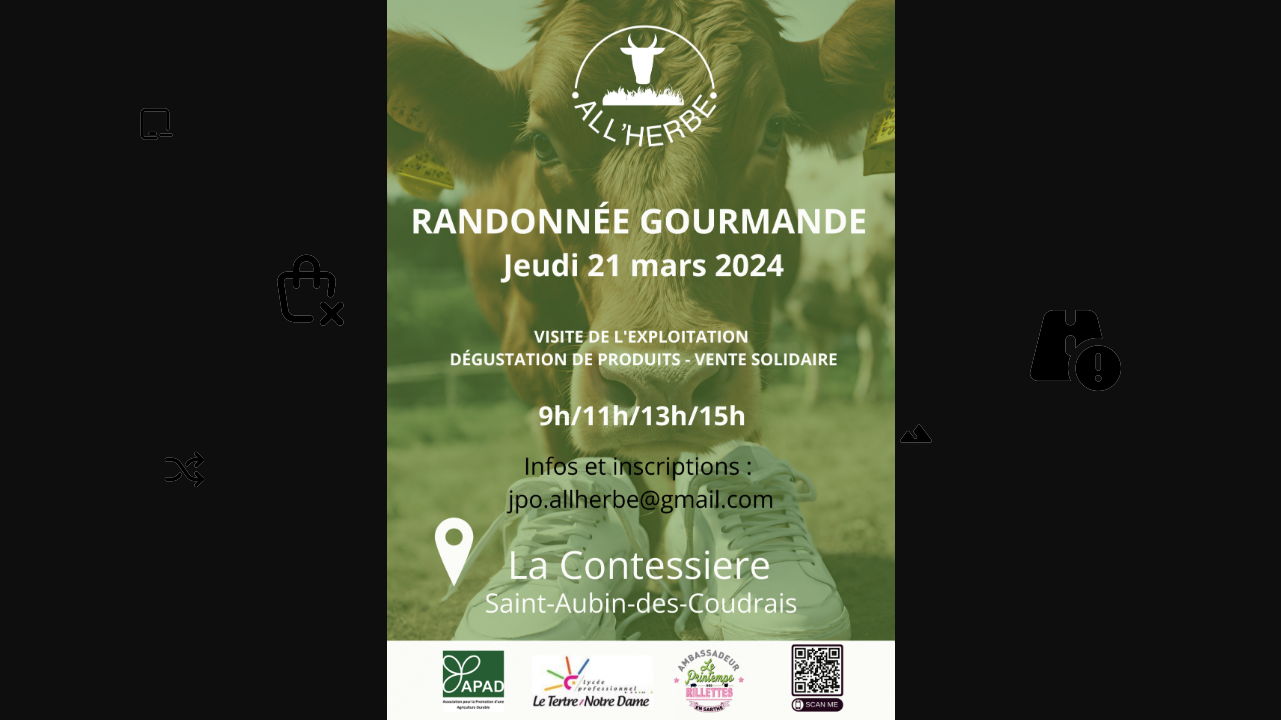 The width and height of the screenshot is (1281, 720). I want to click on view landscape or nature photos, so click(916, 433).